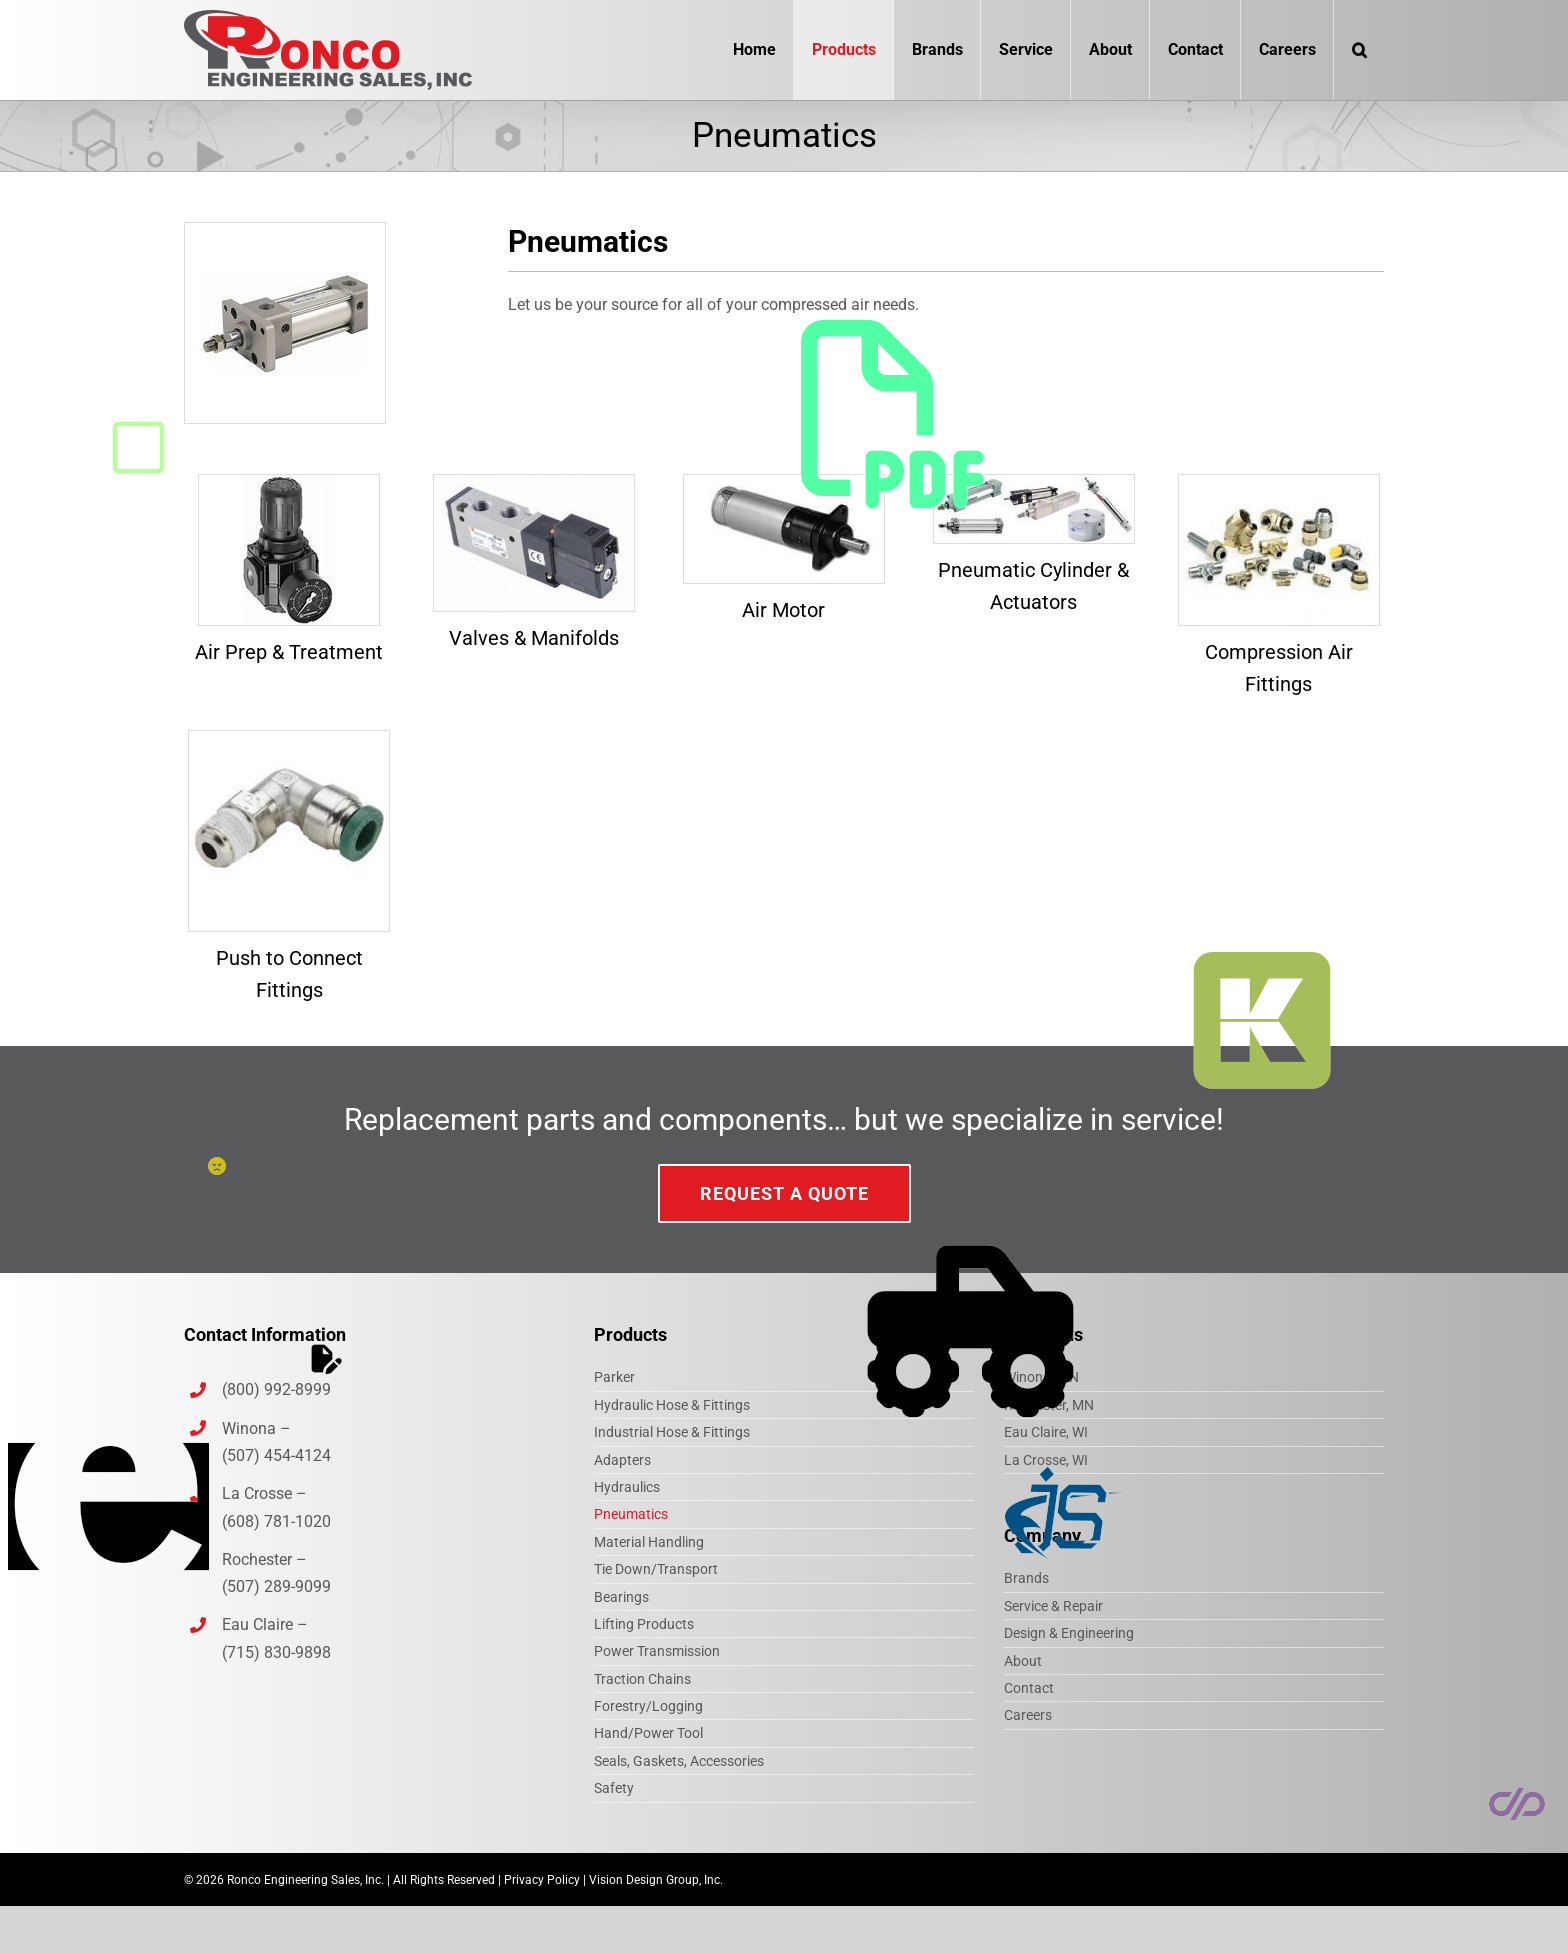  I want to click on ejs templating engine logo, so click(1064, 1513).